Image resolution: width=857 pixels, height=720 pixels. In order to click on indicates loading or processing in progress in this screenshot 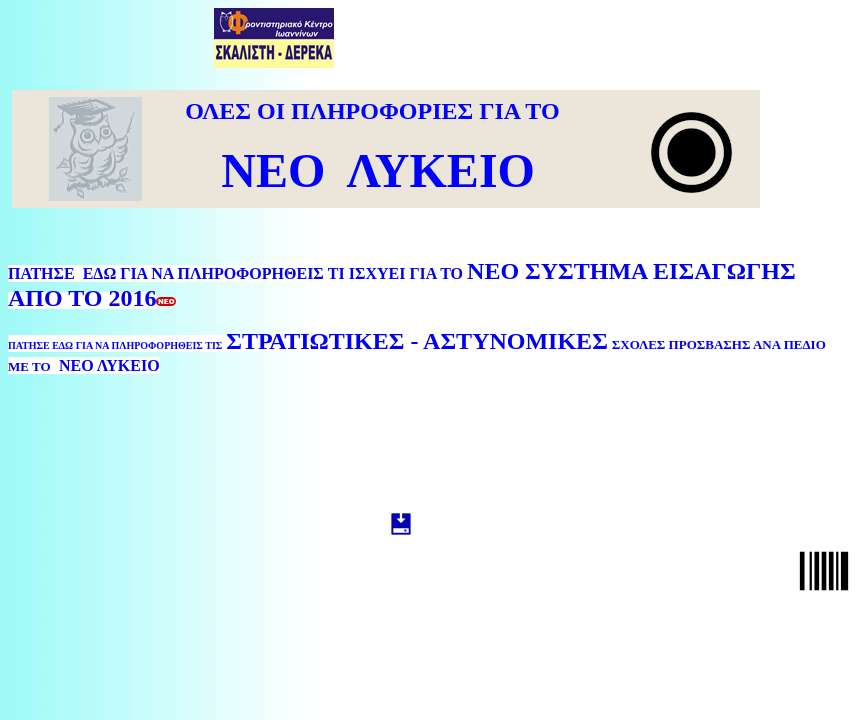, I will do `click(691, 152)`.